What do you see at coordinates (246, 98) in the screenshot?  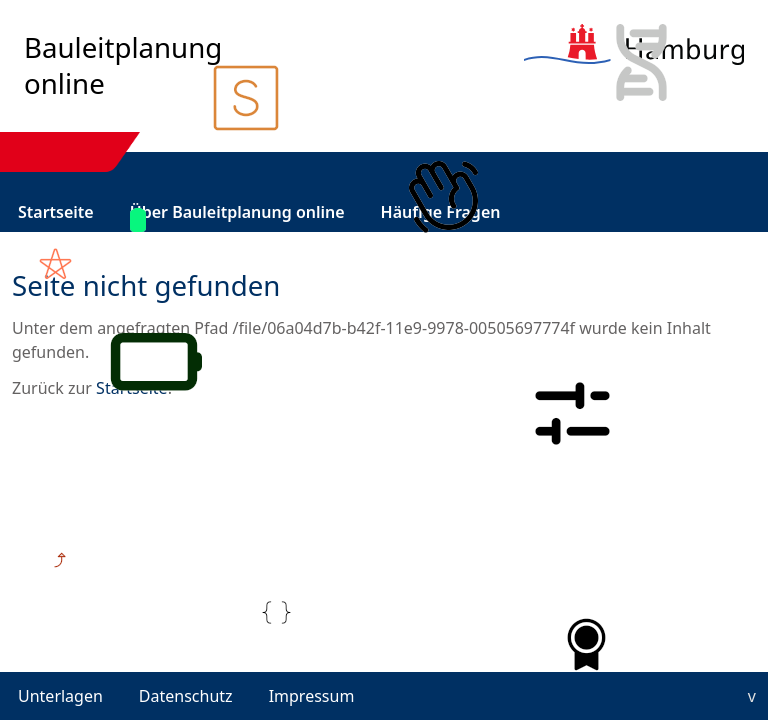 I see `link to Stripe payment services` at bounding box center [246, 98].